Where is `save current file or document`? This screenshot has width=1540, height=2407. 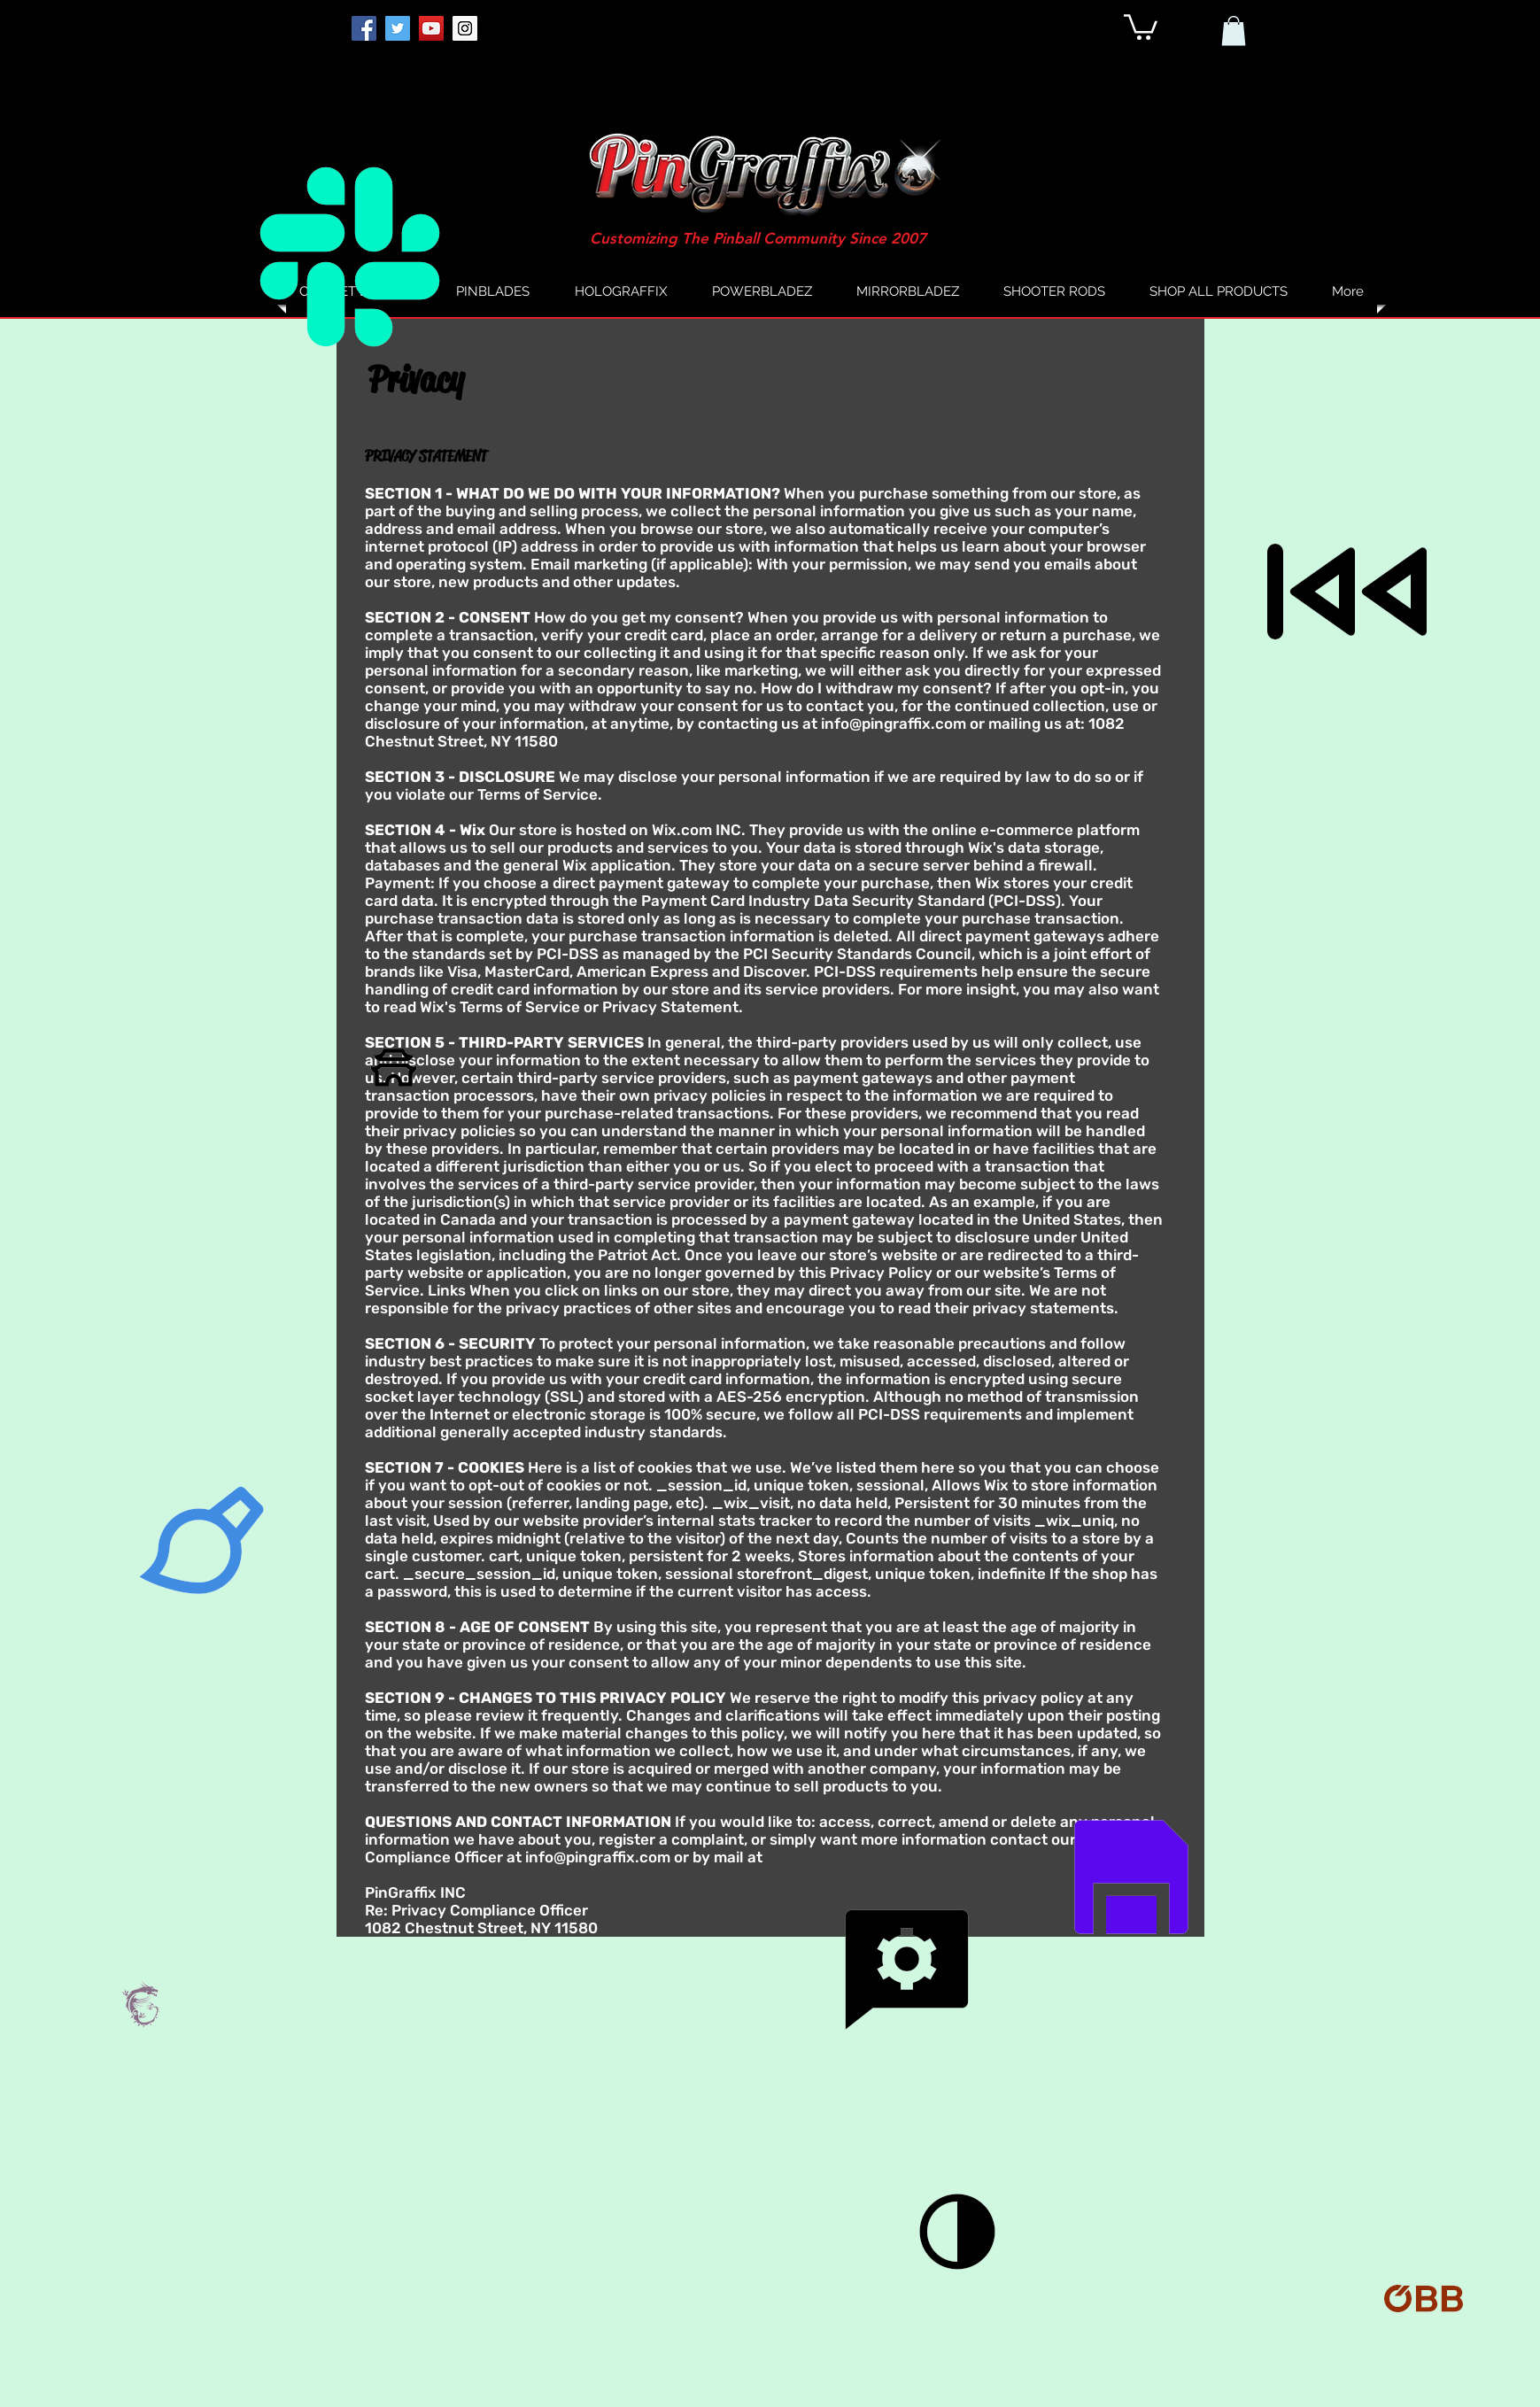 save current file or document is located at coordinates (1131, 1877).